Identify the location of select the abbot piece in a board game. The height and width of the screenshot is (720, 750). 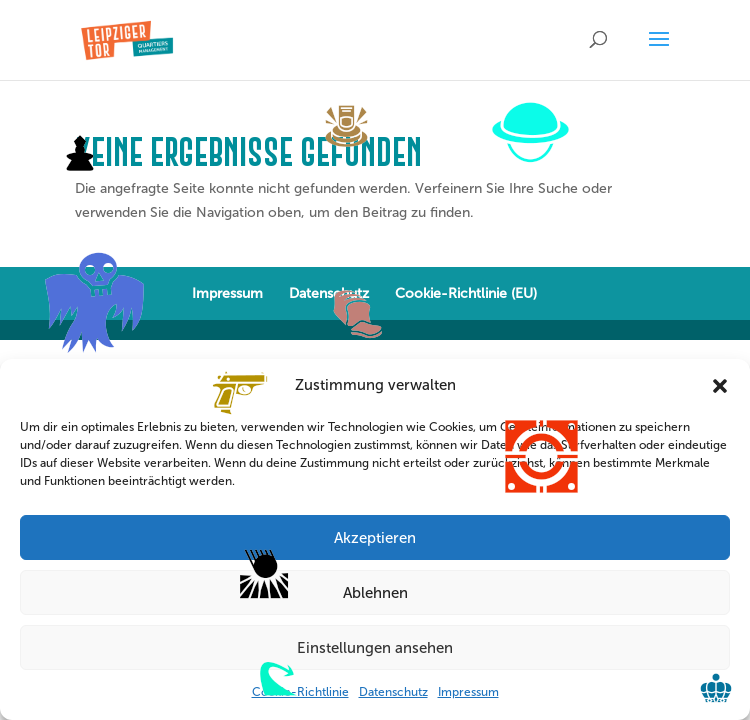
(80, 153).